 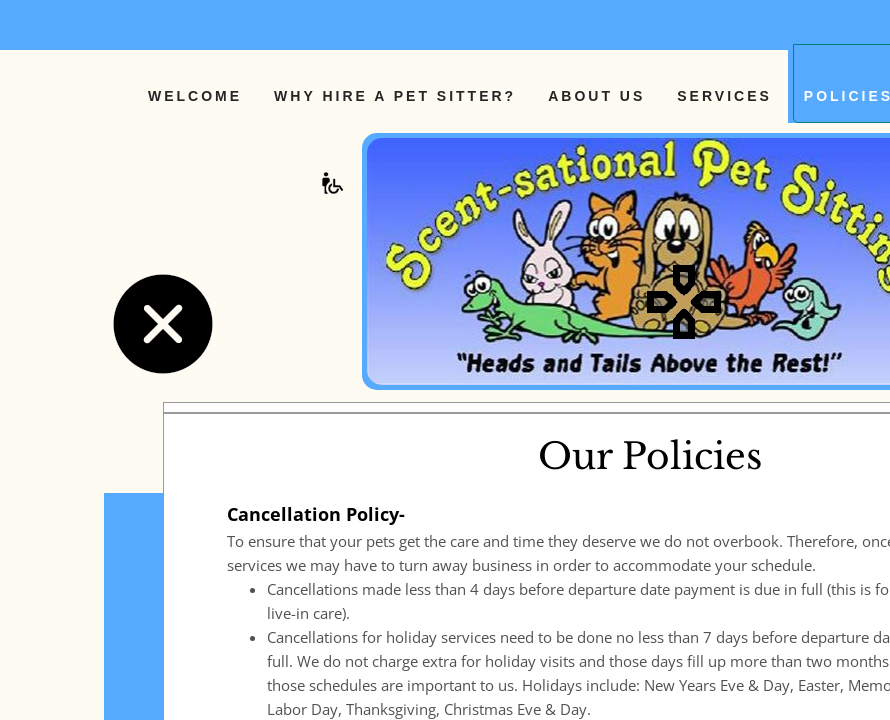 What do you see at coordinates (684, 302) in the screenshot?
I see `access games or gaming section` at bounding box center [684, 302].